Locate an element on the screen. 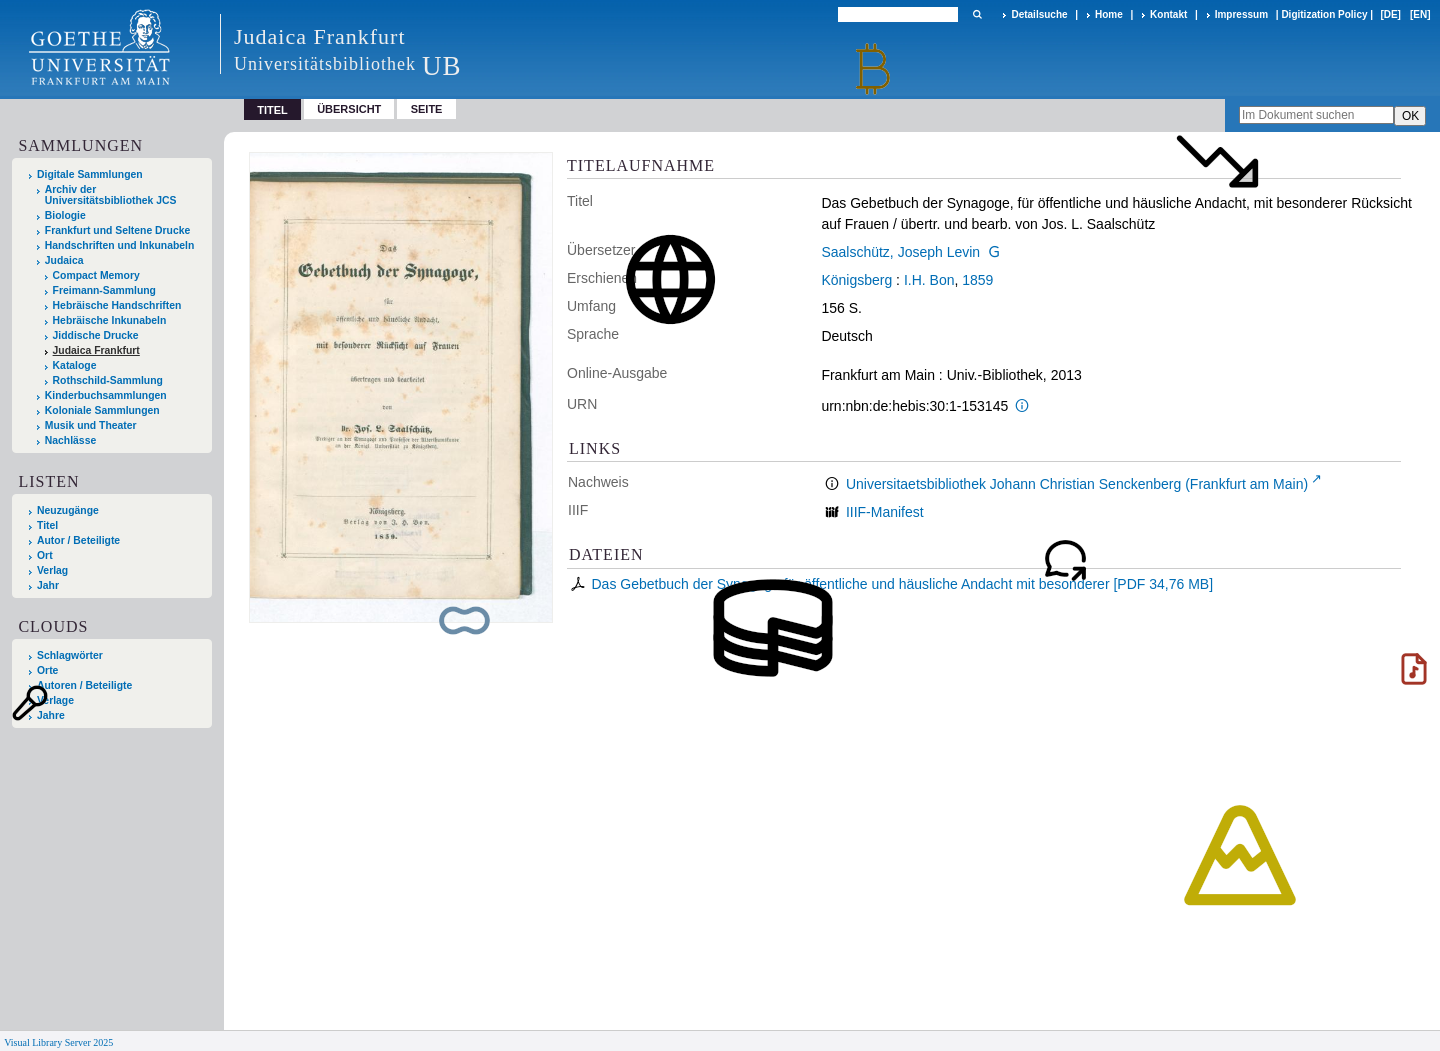 The width and height of the screenshot is (1440, 1051). view bitcoin balance or wallet is located at coordinates (871, 70).